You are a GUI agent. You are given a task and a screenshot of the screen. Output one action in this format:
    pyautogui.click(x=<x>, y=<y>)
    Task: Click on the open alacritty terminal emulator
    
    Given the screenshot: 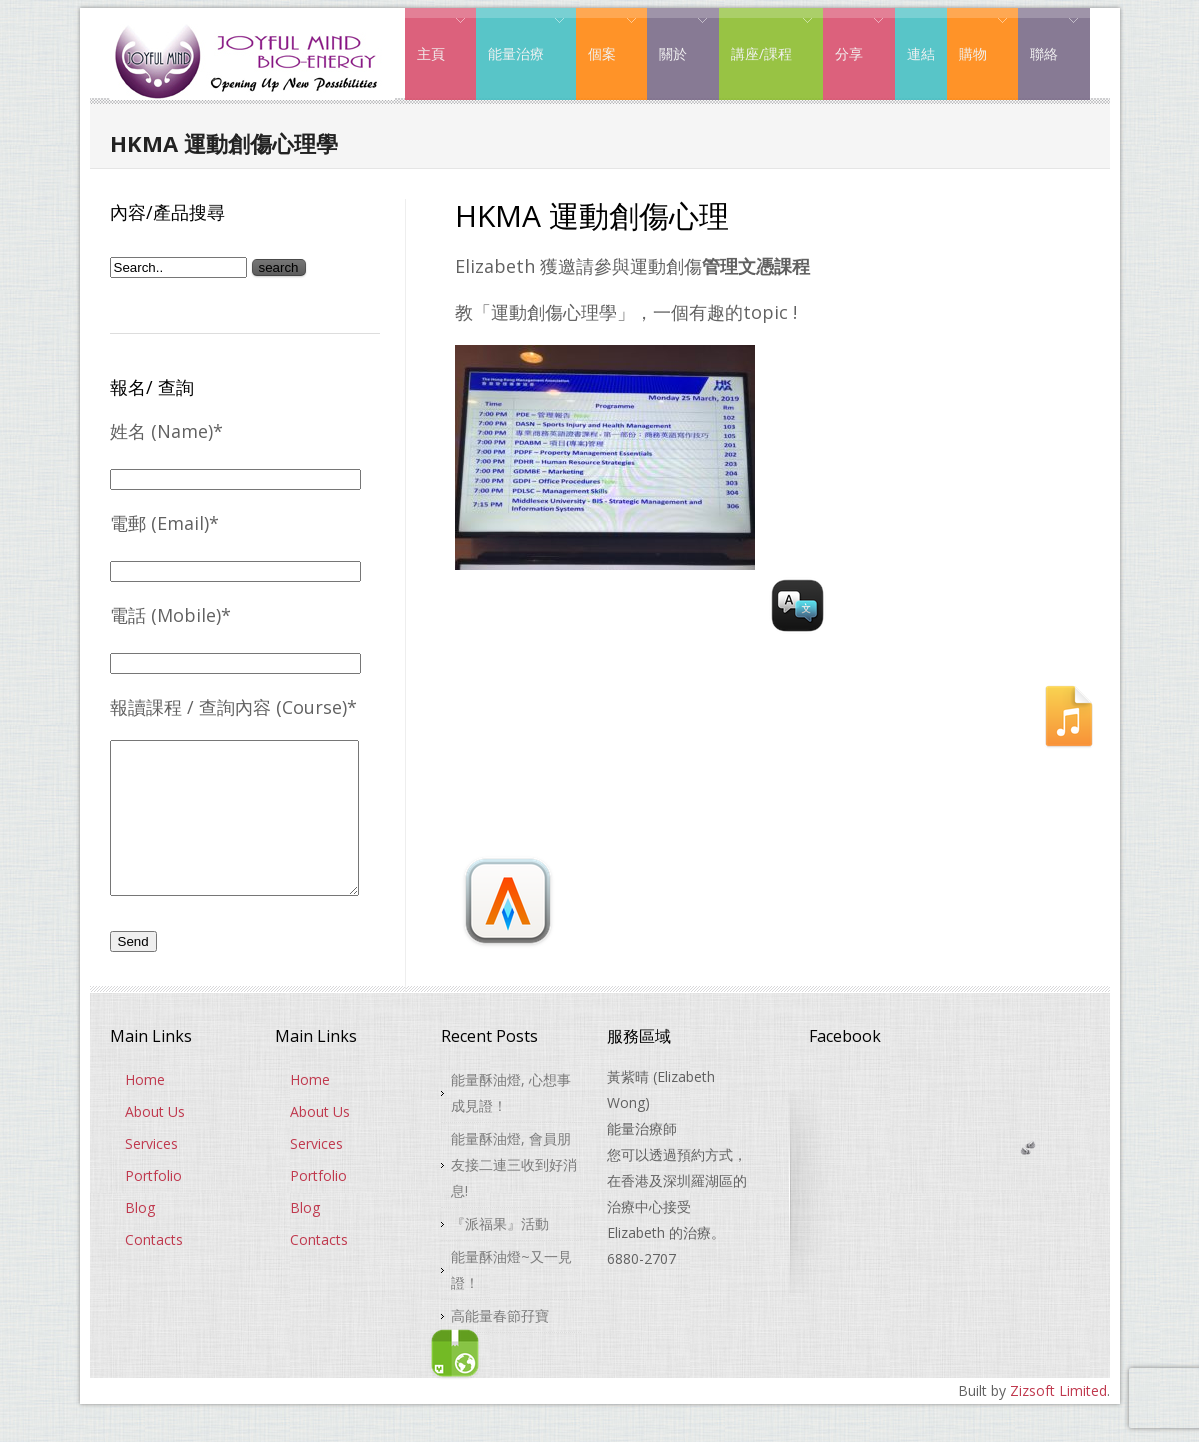 What is the action you would take?
    pyautogui.click(x=508, y=901)
    